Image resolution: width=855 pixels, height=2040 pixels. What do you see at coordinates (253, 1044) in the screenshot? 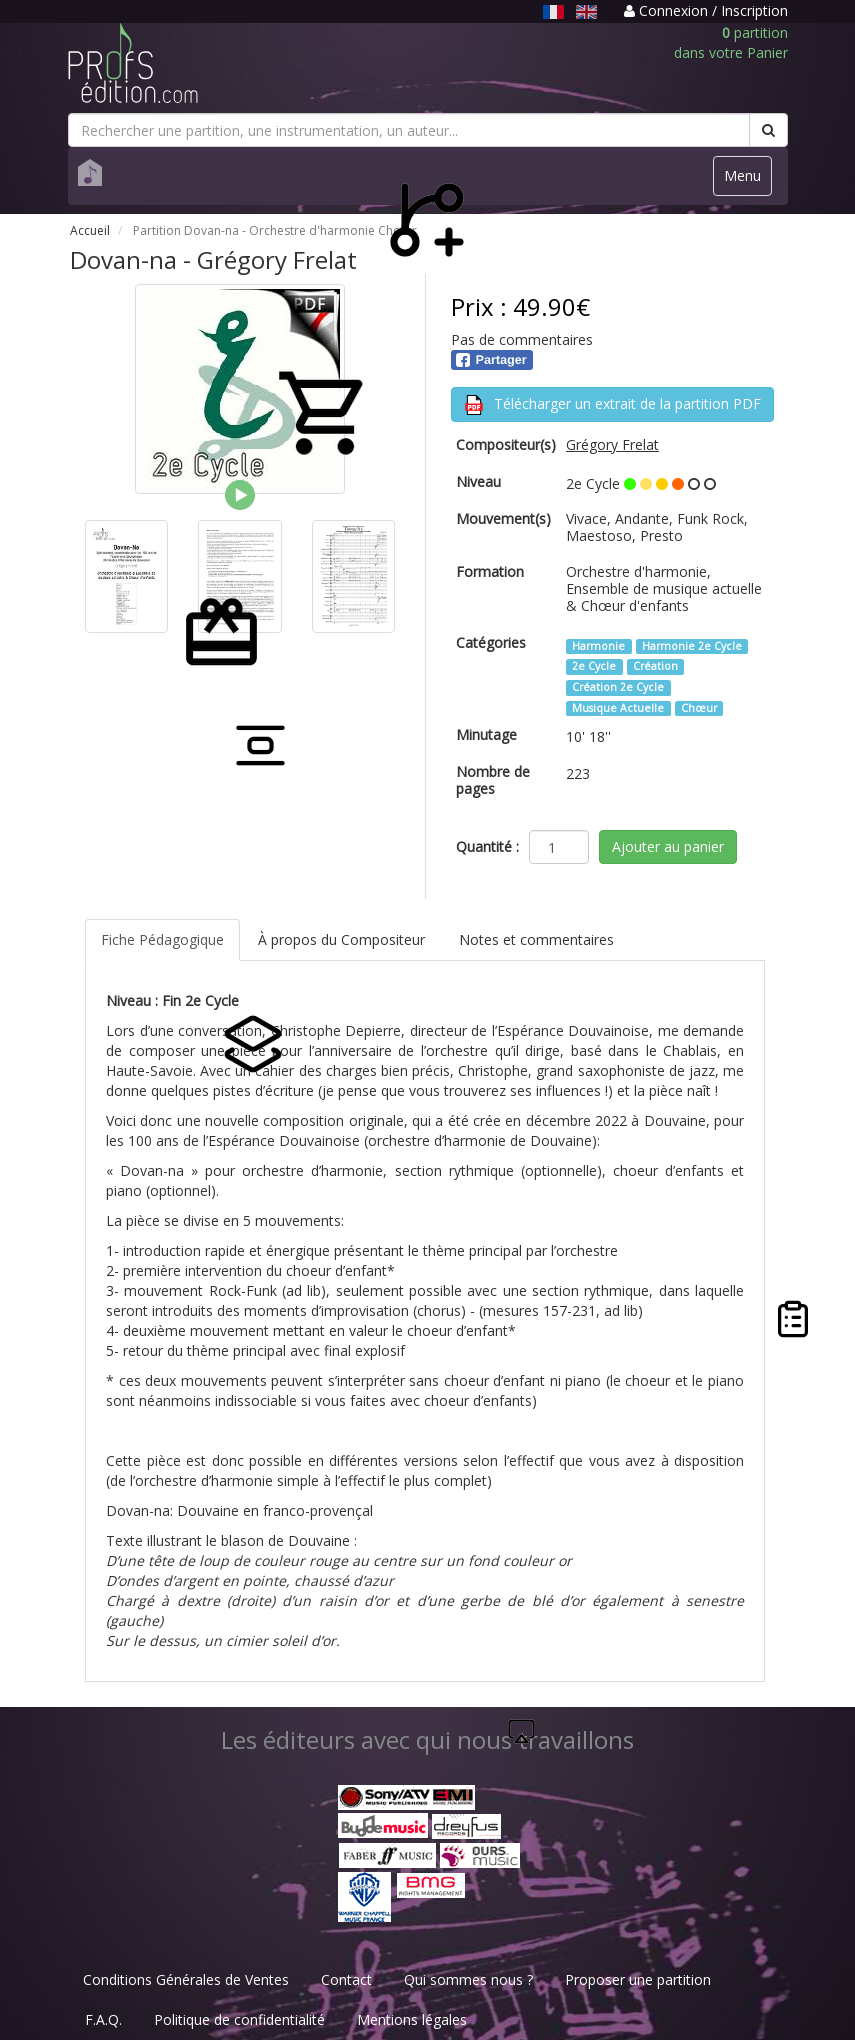
I see `view or manage layers` at bounding box center [253, 1044].